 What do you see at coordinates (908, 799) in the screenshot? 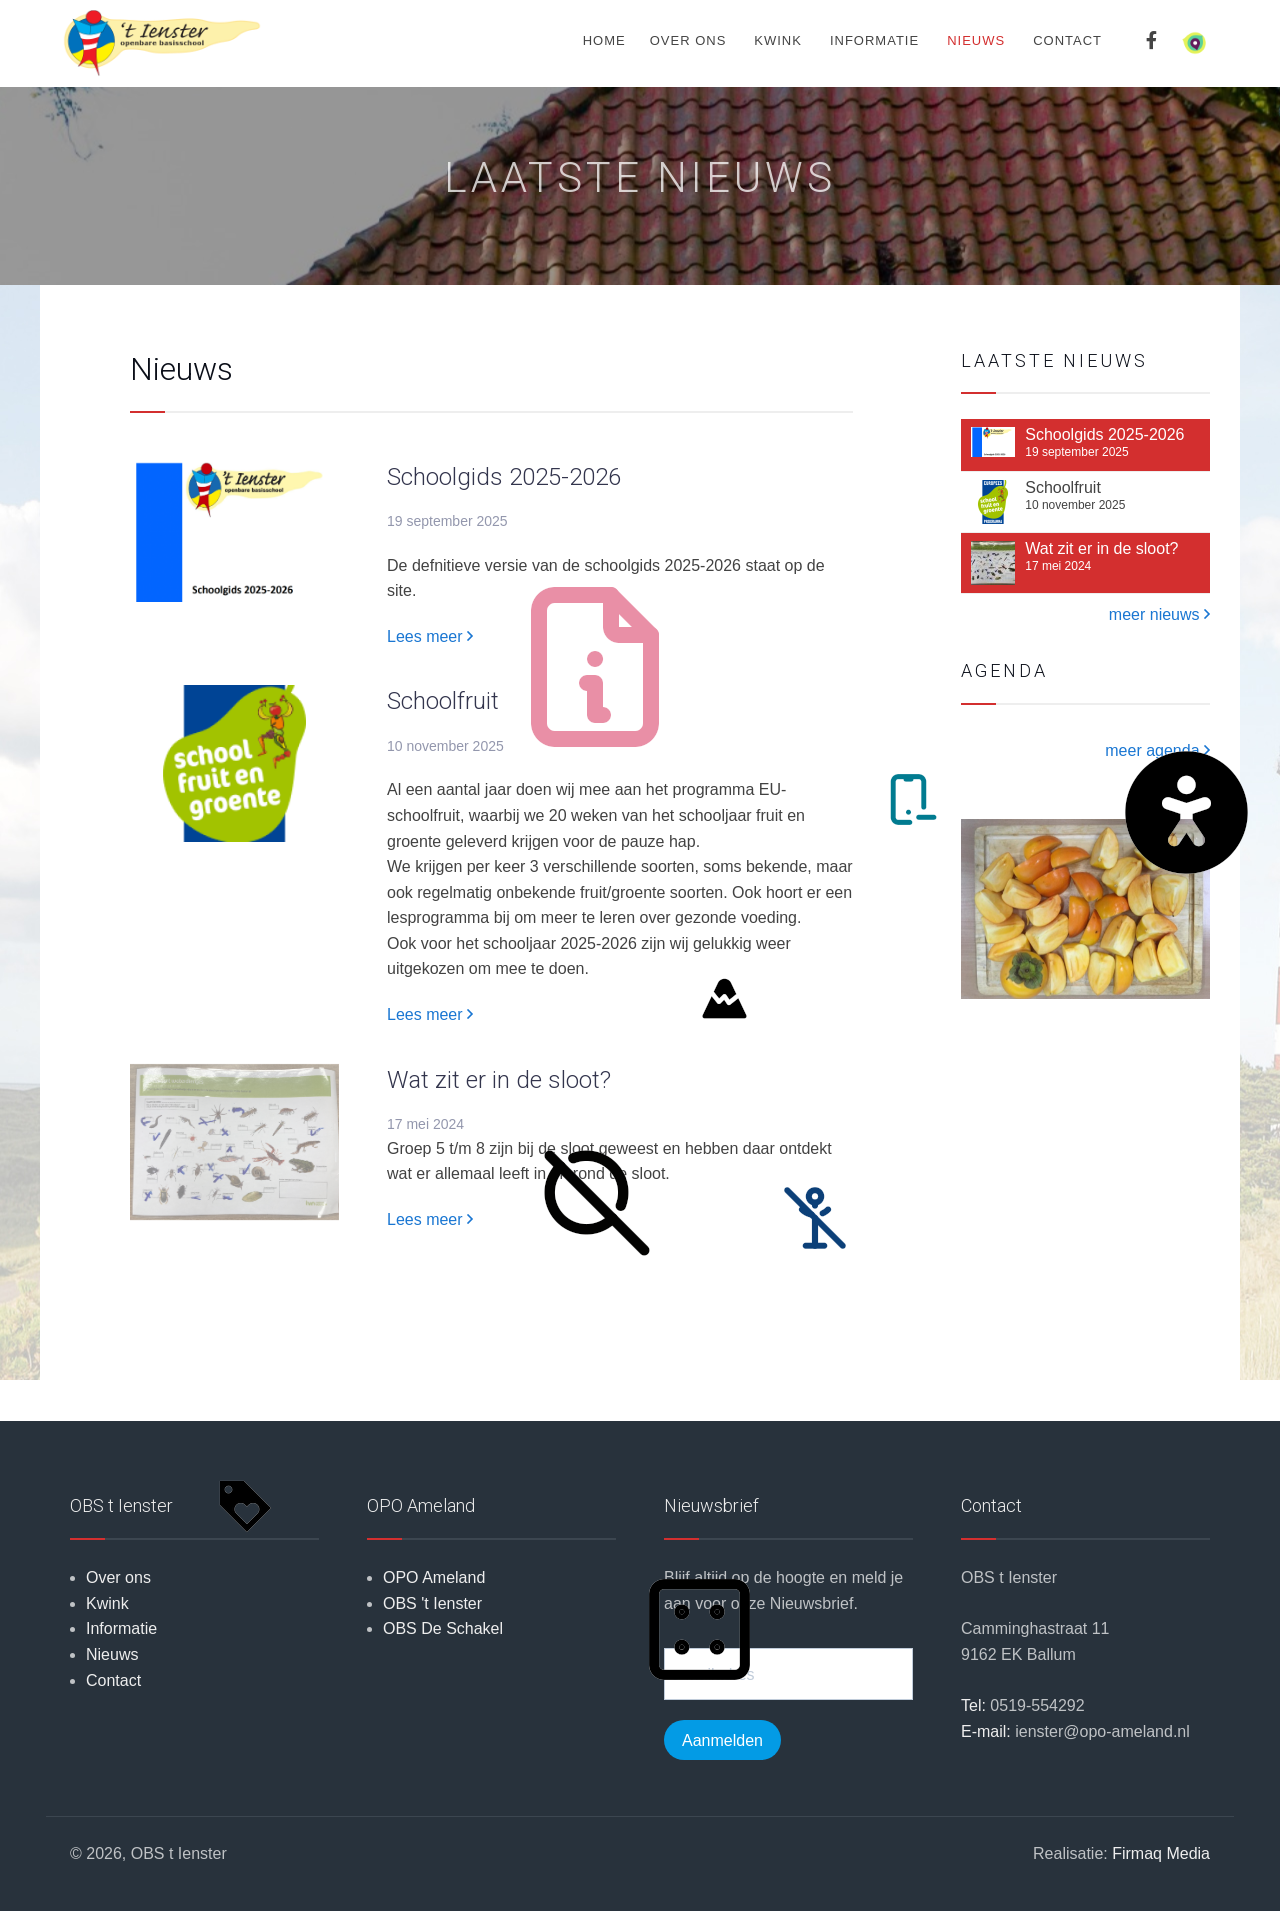
I see `remove a mobile device from your account` at bounding box center [908, 799].